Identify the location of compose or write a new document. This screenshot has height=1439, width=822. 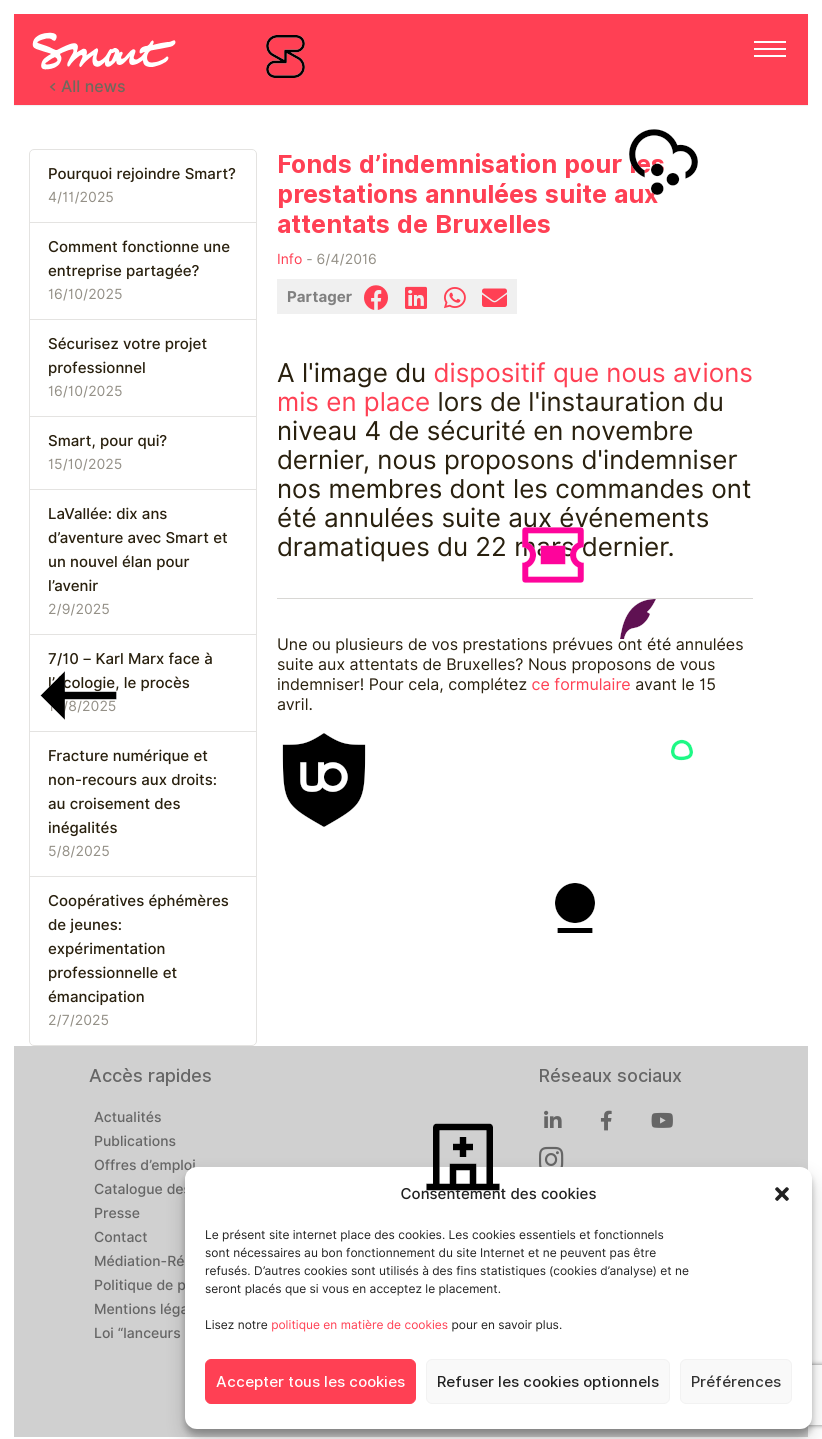
(638, 619).